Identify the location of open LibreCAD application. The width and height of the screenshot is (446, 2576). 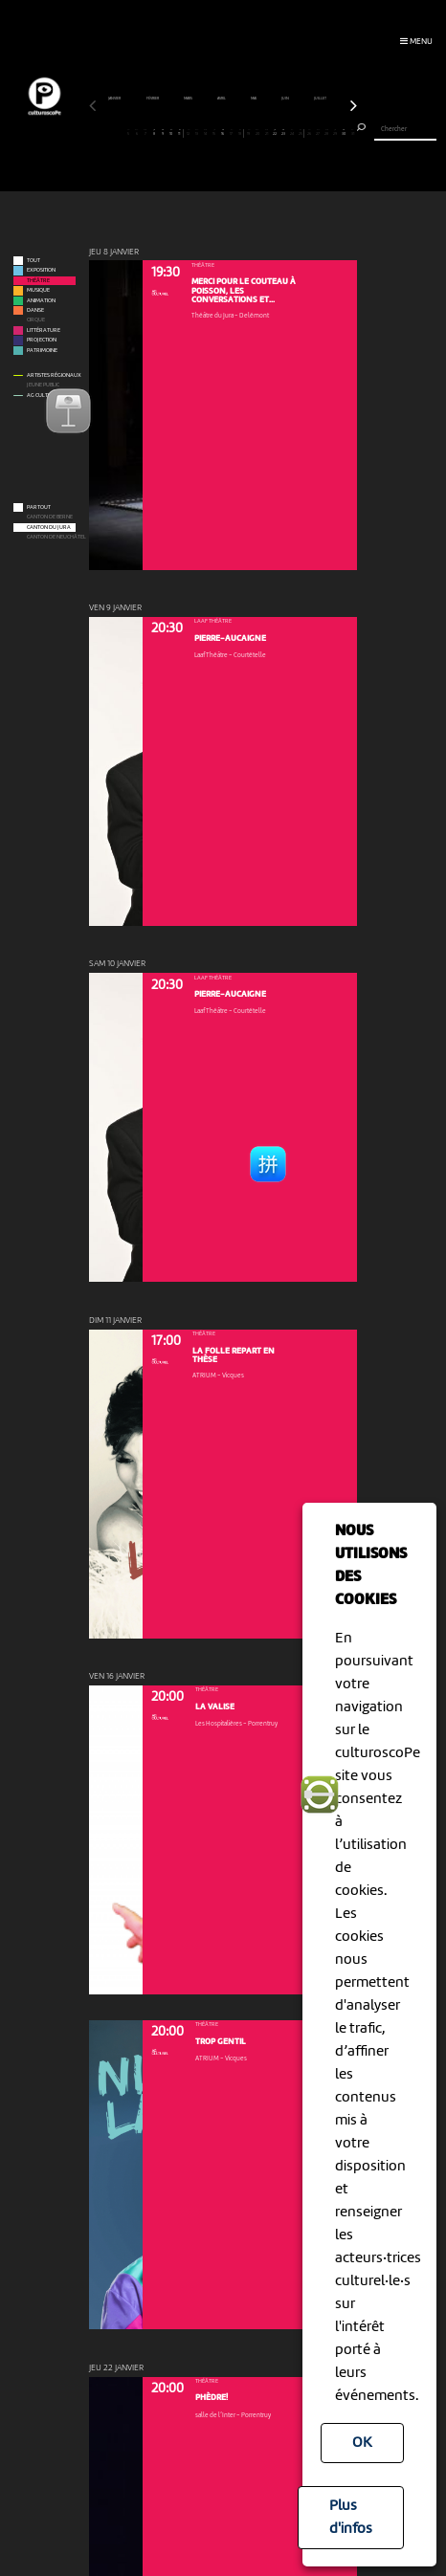
(320, 1794).